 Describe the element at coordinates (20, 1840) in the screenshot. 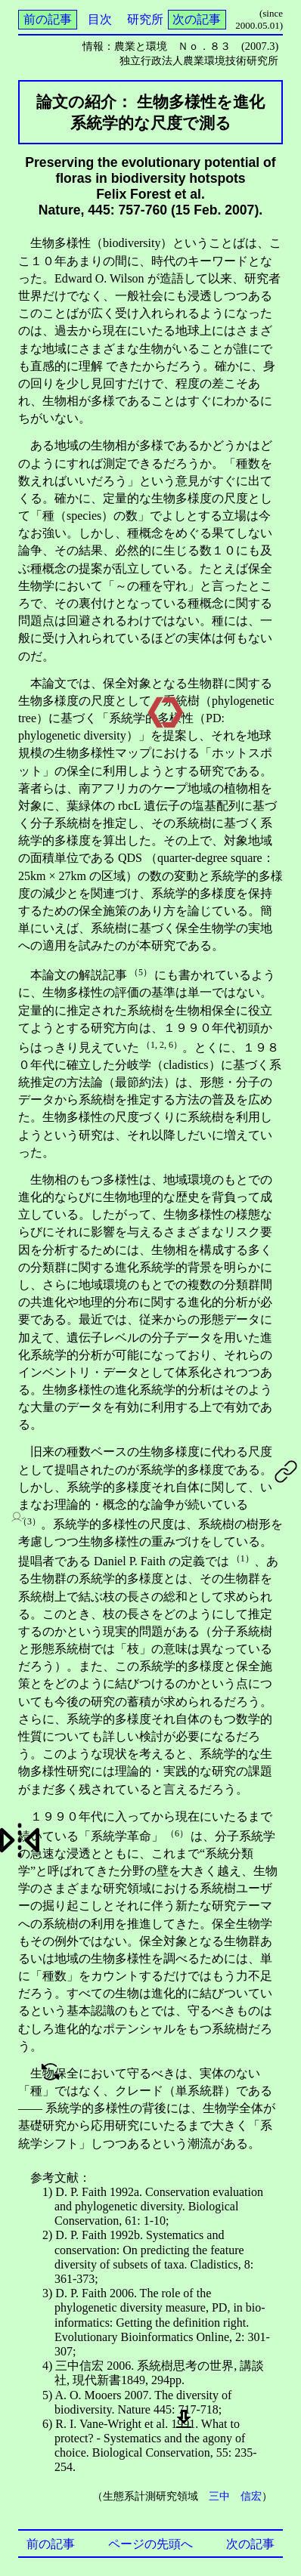

I see `mirror or flip content horizontally` at that location.